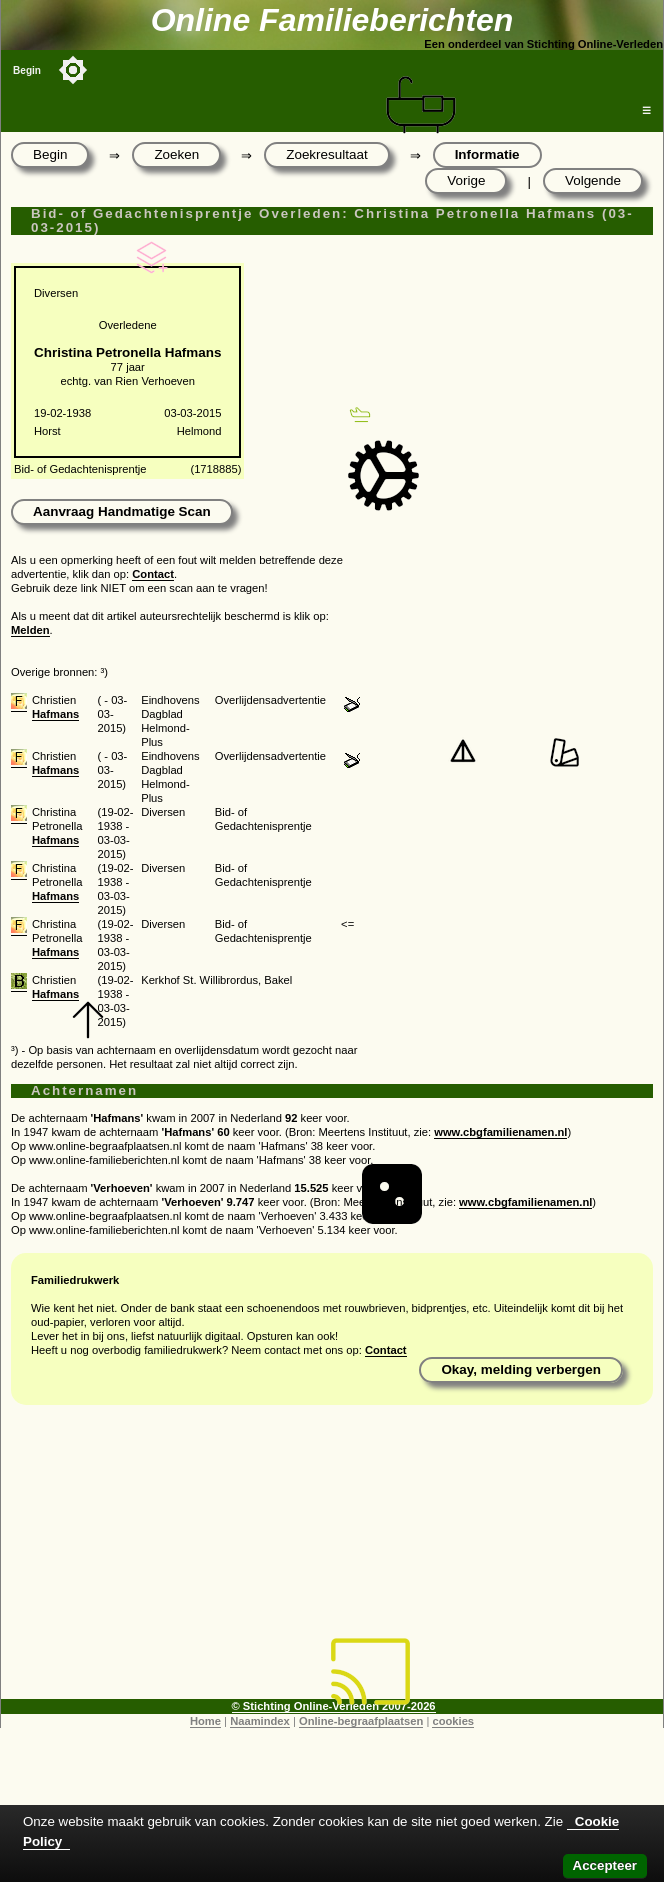 The image size is (664, 1882). Describe the element at coordinates (383, 475) in the screenshot. I see `access settings` at that location.